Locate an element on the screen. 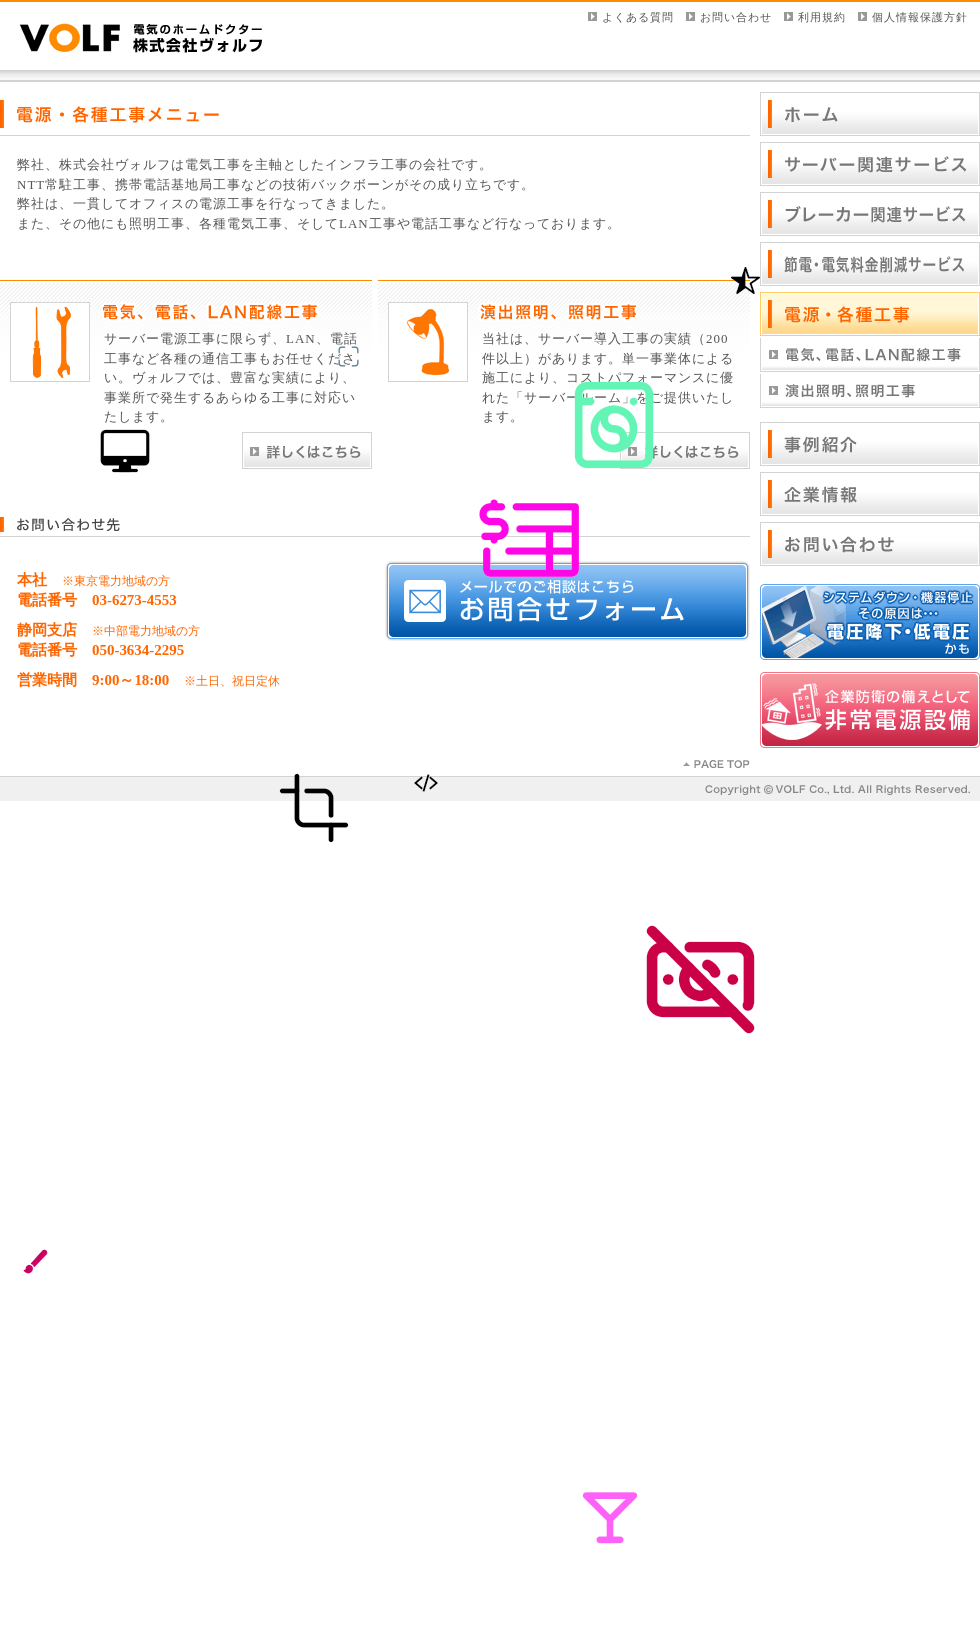 Image resolution: width=980 pixels, height=1636 pixels. switch to desktop view is located at coordinates (125, 451).